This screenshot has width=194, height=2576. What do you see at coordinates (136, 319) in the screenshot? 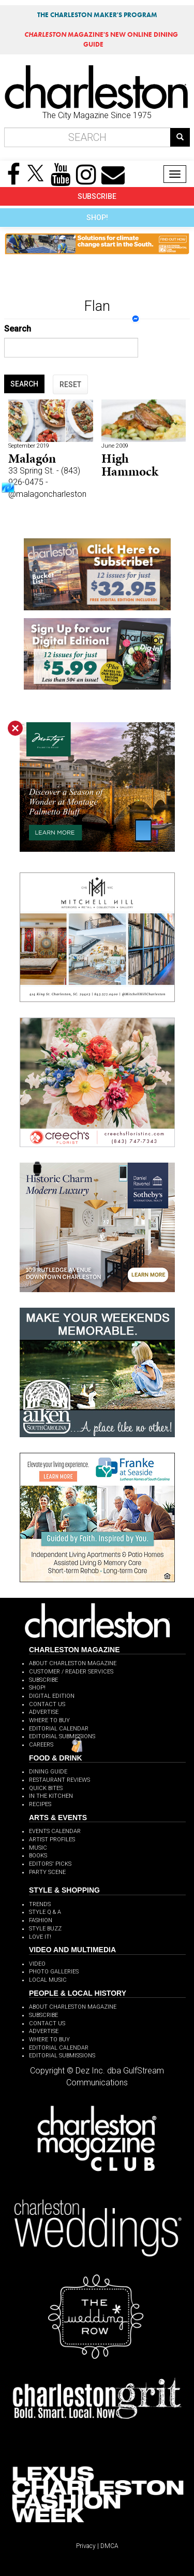
I see `open facebook messenger app` at bounding box center [136, 319].